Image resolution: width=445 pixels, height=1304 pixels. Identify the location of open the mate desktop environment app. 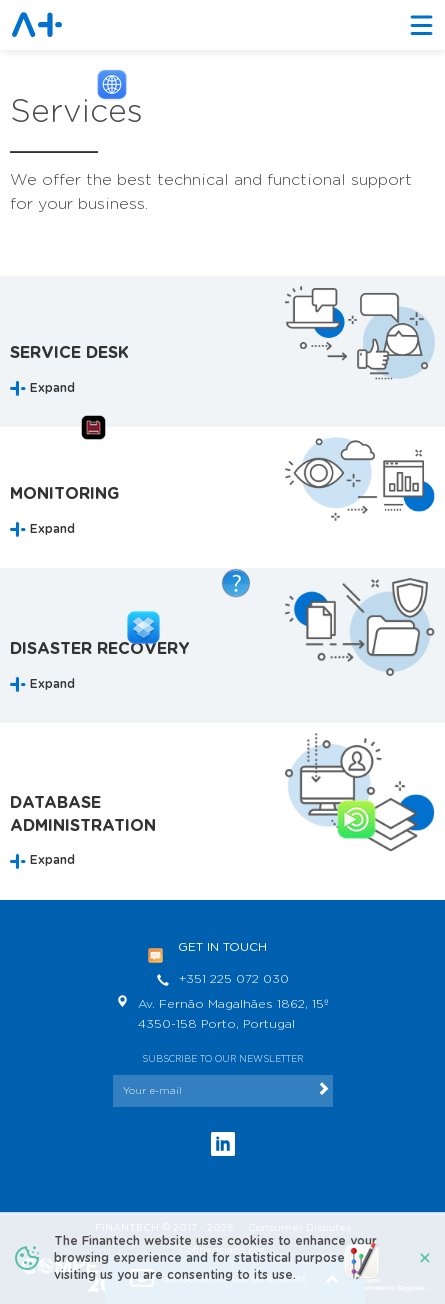
(356, 819).